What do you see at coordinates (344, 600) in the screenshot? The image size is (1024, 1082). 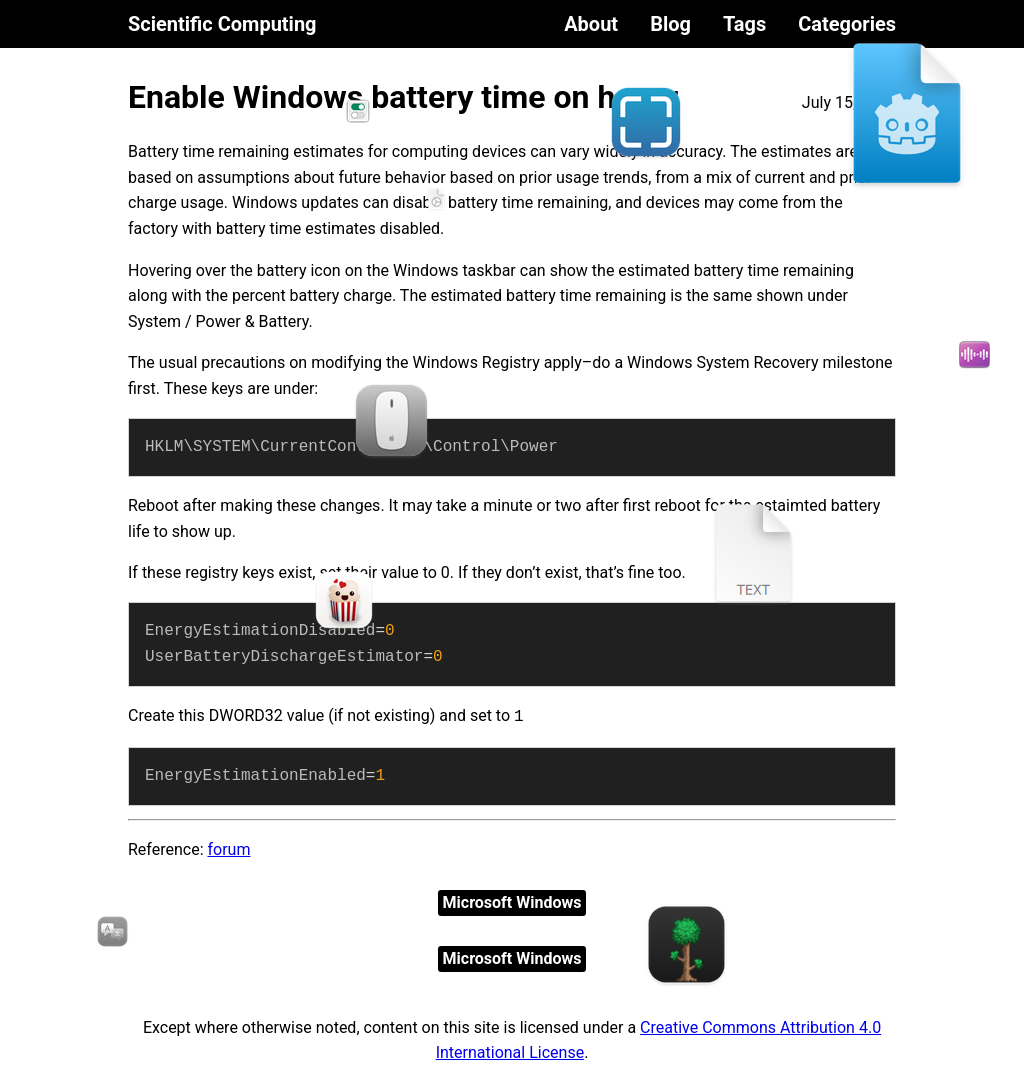 I see `open popcorn time streaming app` at bounding box center [344, 600].